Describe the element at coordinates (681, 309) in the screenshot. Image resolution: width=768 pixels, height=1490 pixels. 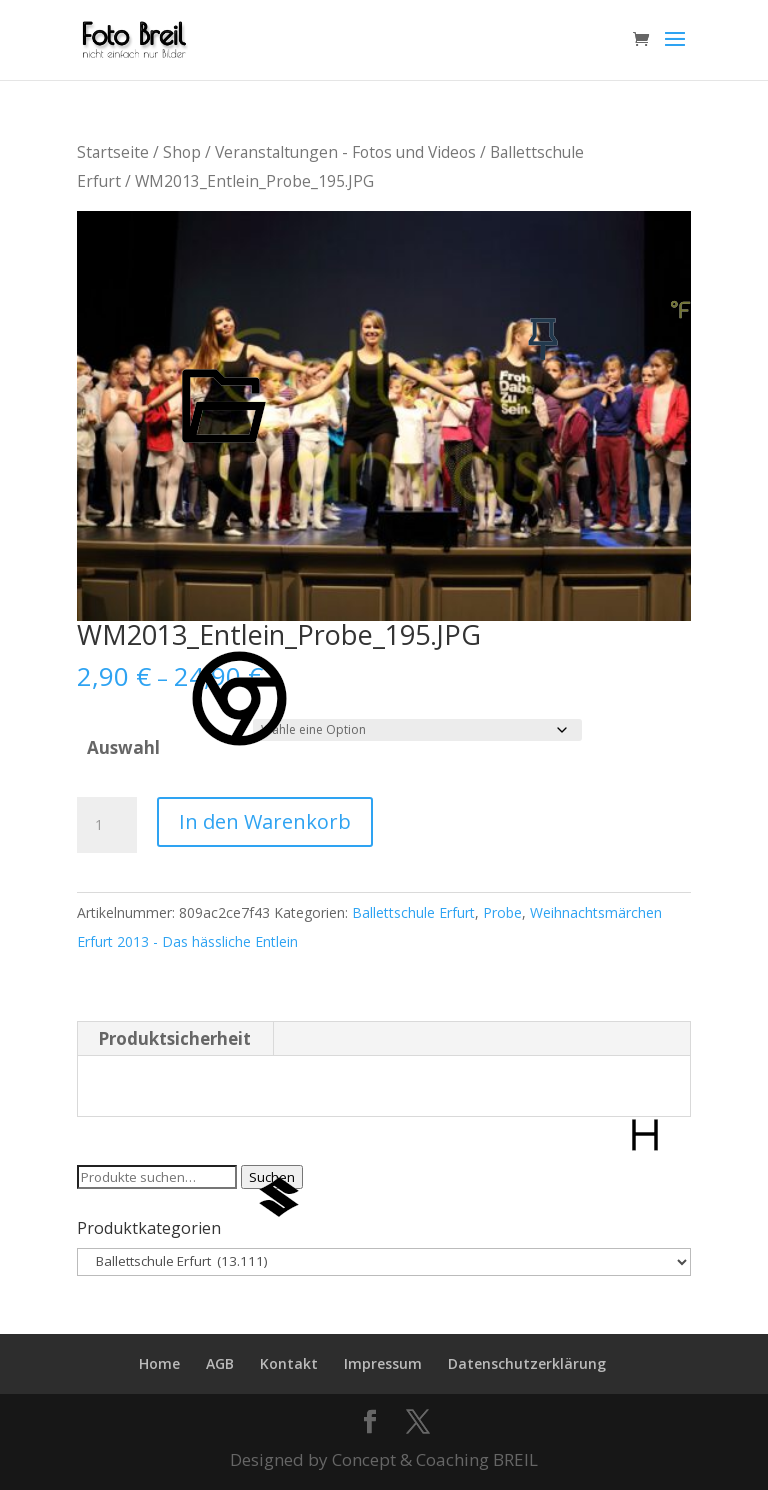
I see `indicates temperature displayed in fahrenheit` at that location.